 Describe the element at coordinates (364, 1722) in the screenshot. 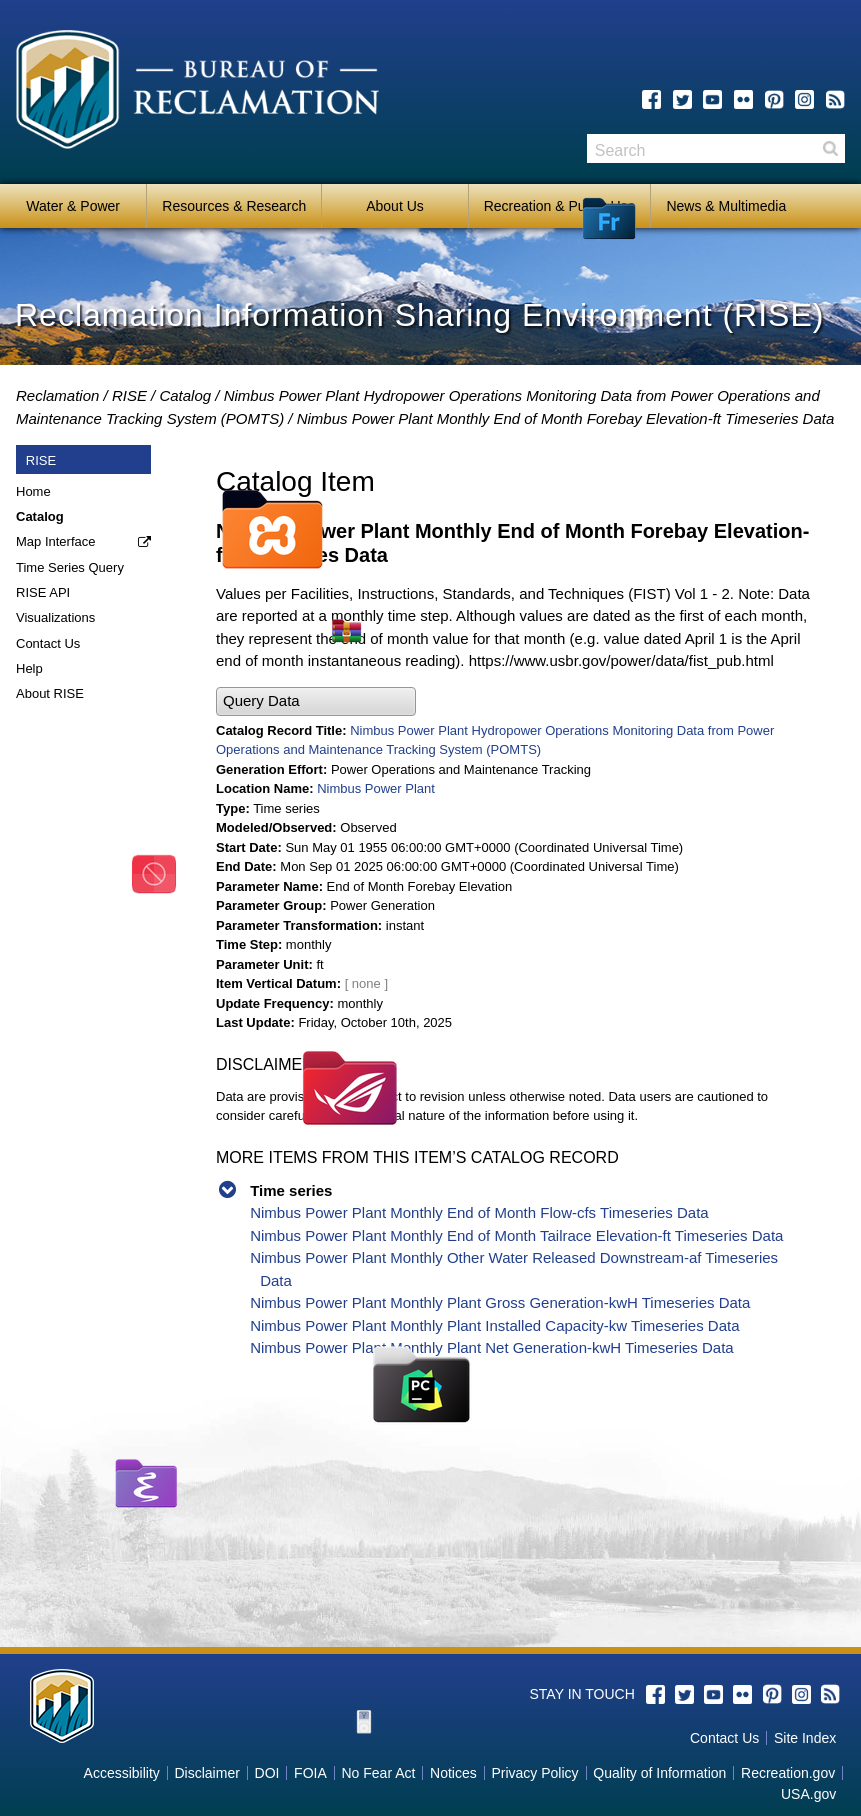

I see `classic iPod device icon` at that location.